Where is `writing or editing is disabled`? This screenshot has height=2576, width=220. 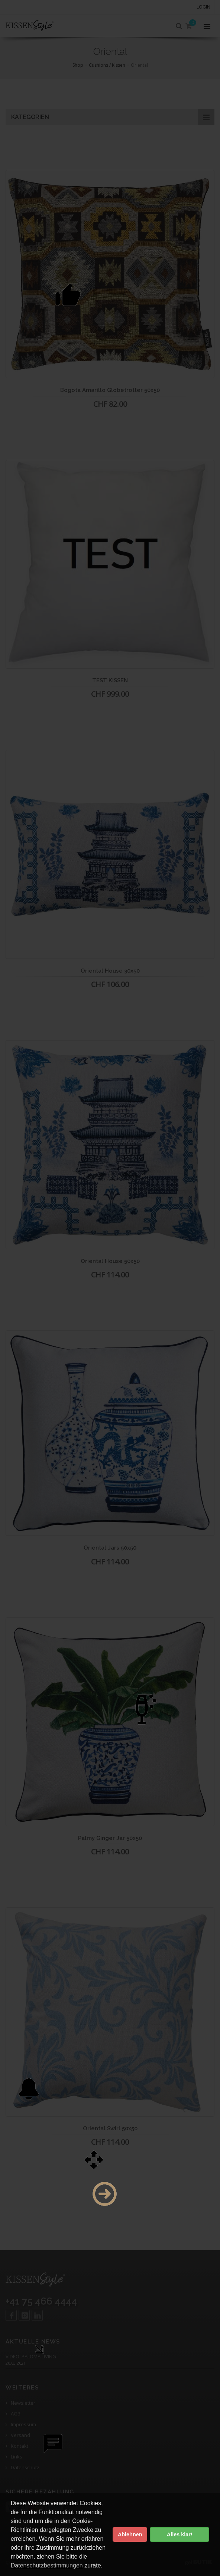
writing or editing is disabled is located at coordinates (39, 2349).